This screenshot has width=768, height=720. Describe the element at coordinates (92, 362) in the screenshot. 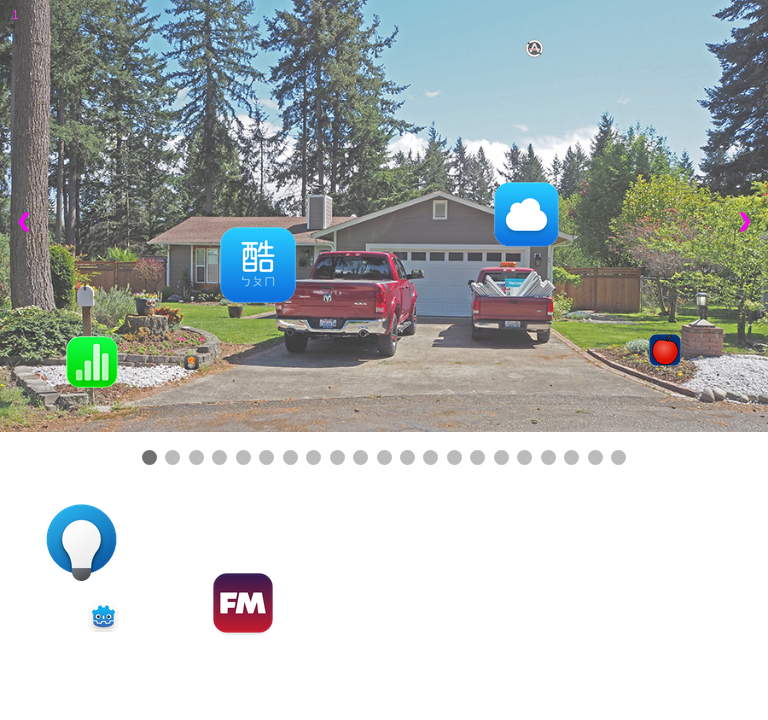

I see `open apple numbers spreadsheet app` at that location.